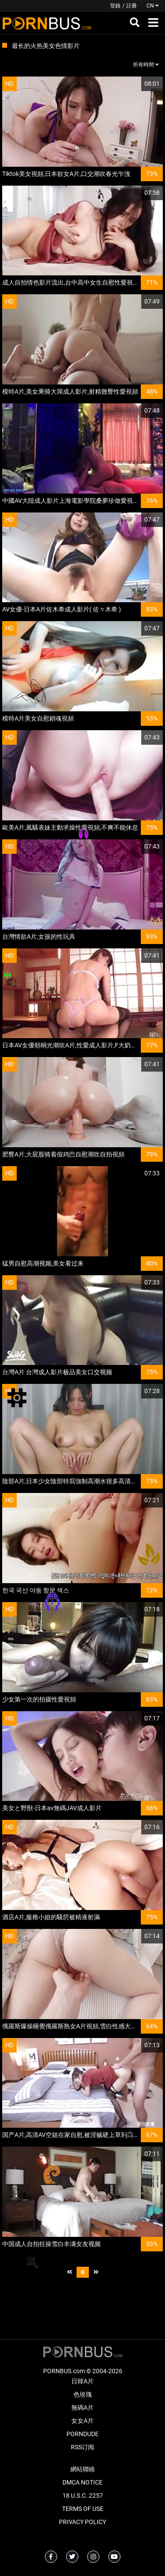  Describe the element at coordinates (130, 2134) in the screenshot. I see `activate laser or beam attack` at that location.